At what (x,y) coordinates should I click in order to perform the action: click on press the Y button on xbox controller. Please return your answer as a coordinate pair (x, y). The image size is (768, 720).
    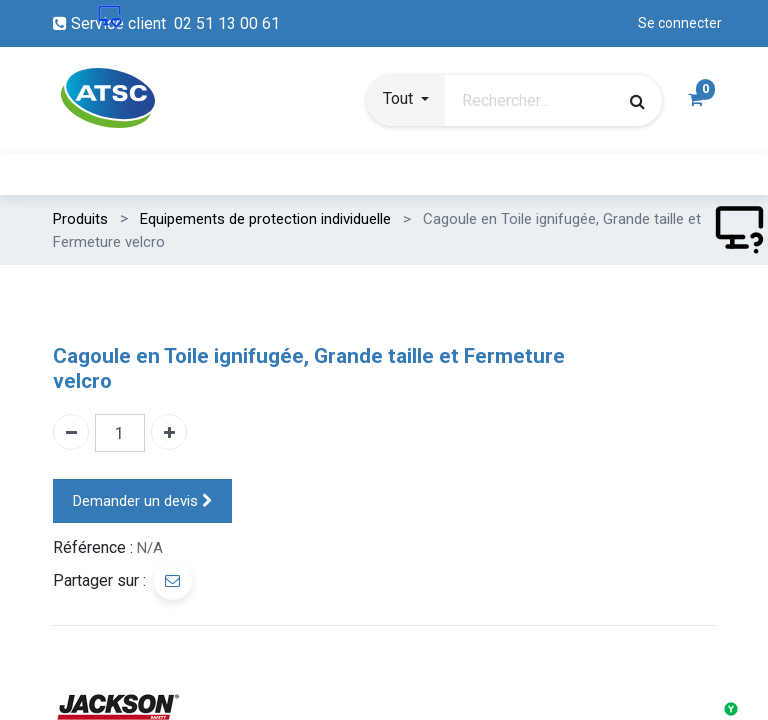
    Looking at the image, I should click on (731, 709).